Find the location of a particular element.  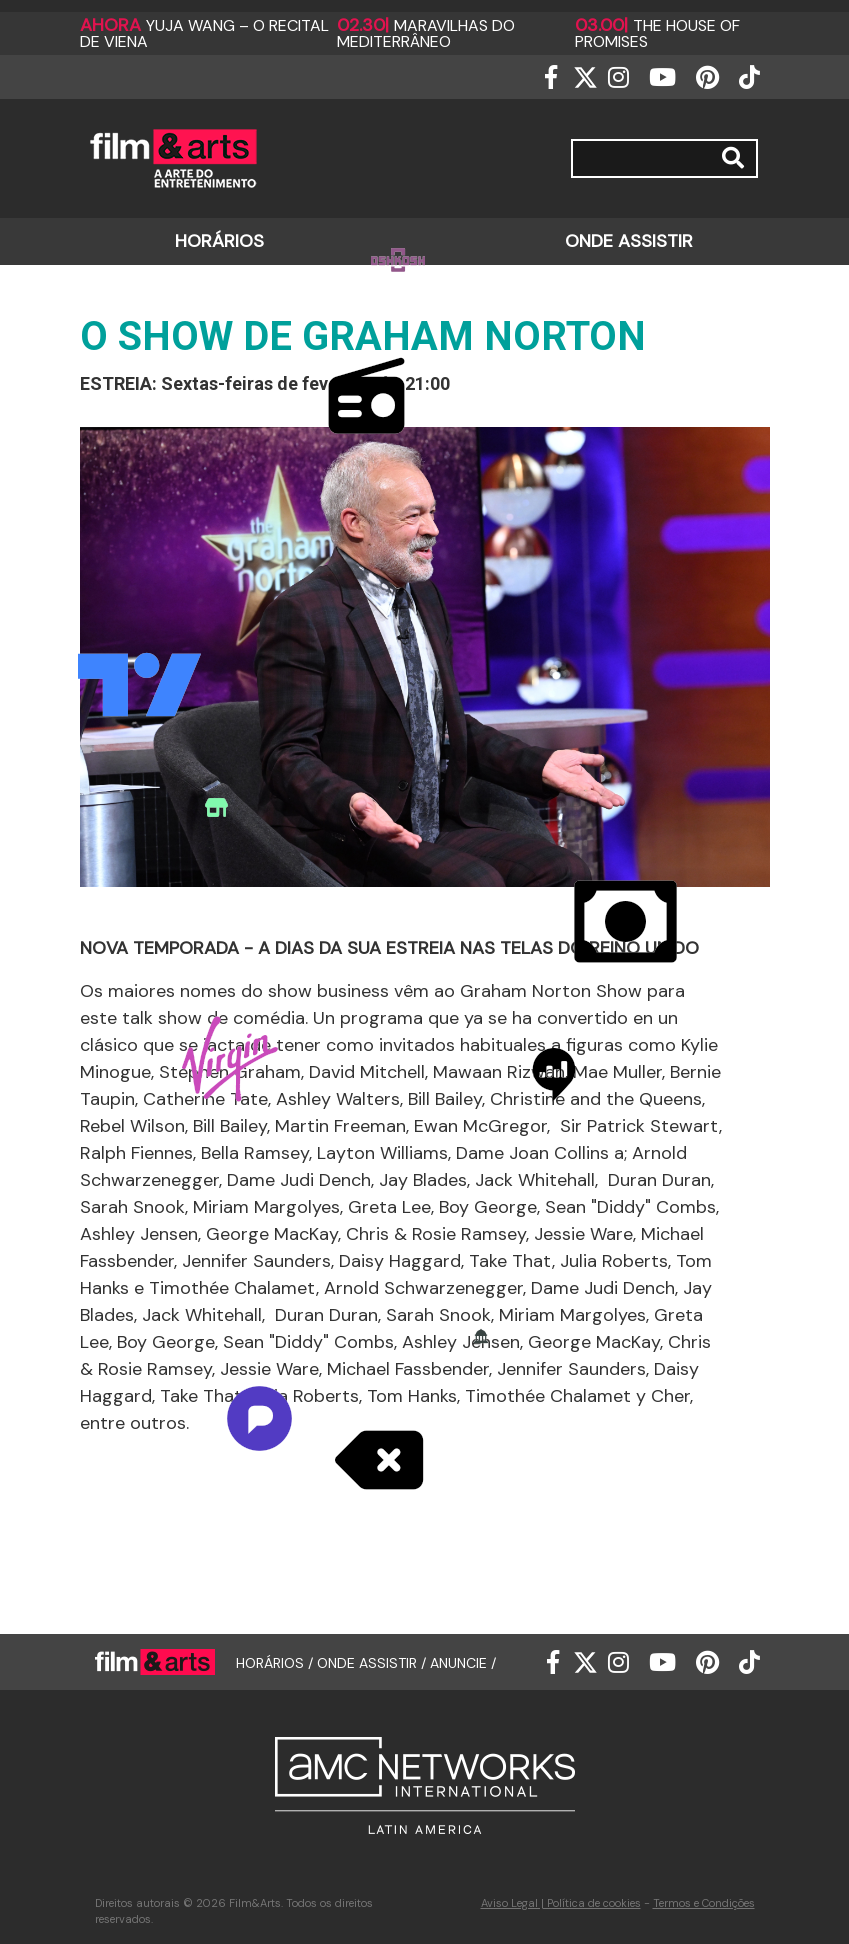

view government or civic services is located at coordinates (481, 1336).